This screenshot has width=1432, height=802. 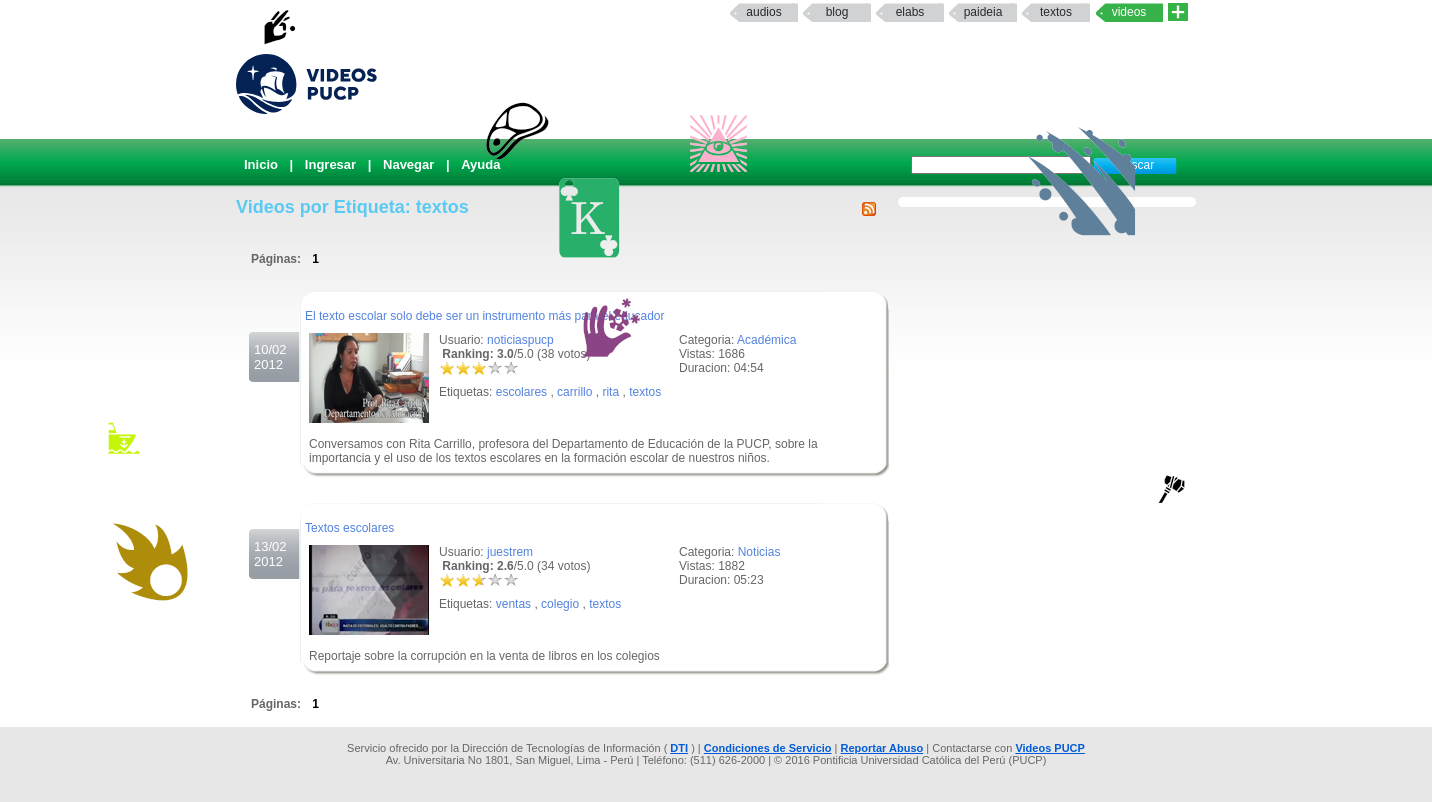 I want to click on tap to flick or shoot a marble, so click(x=284, y=26).